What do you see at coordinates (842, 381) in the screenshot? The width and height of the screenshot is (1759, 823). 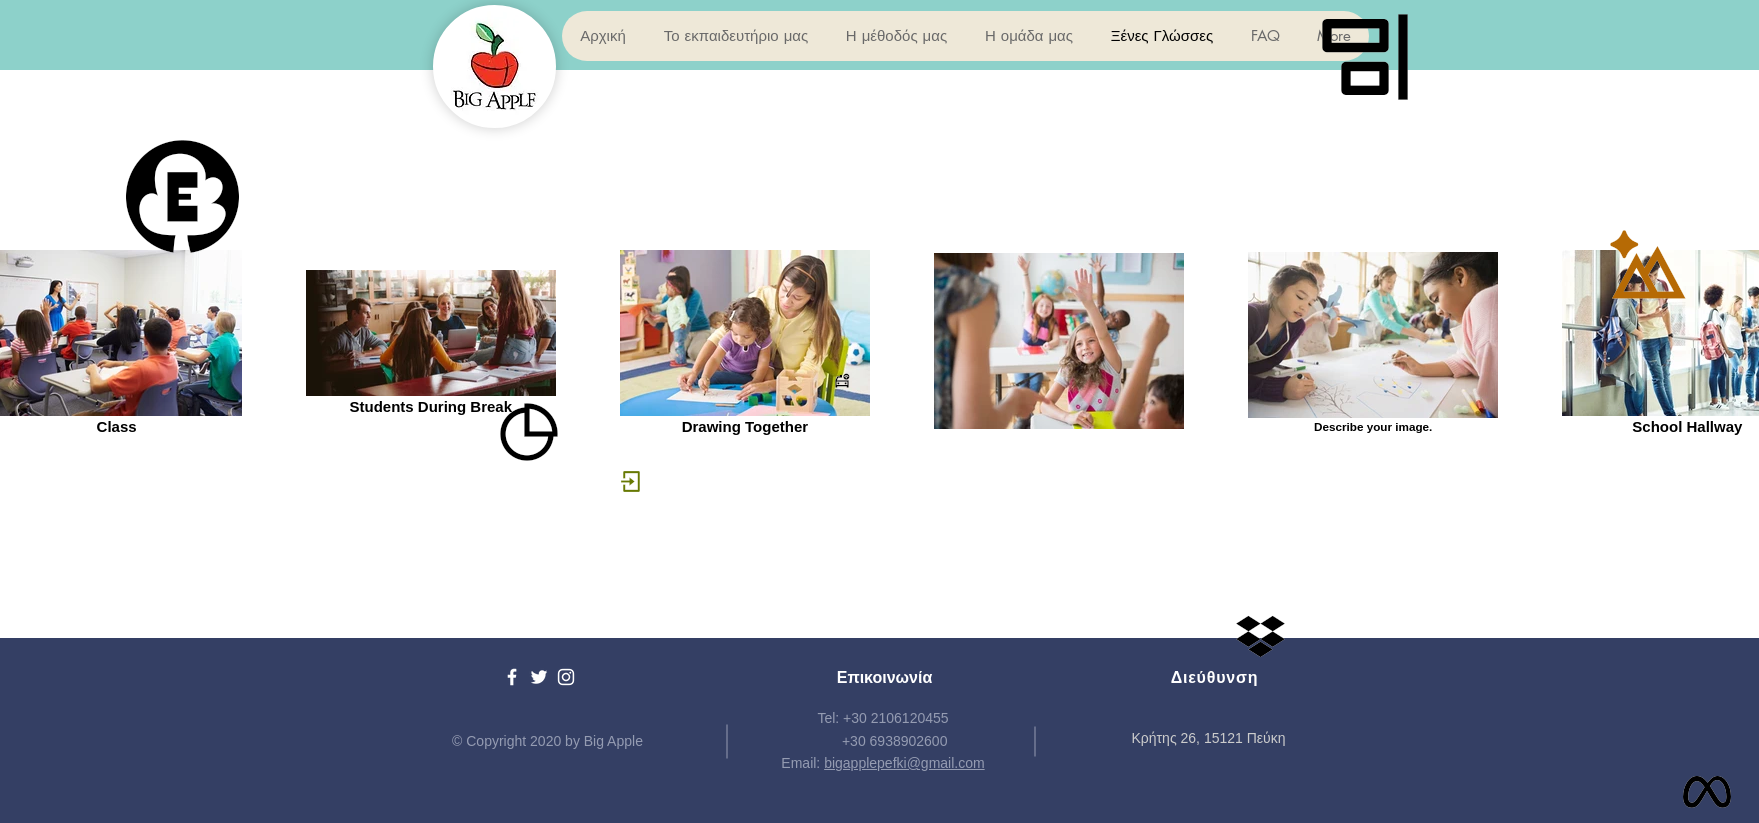 I see `taxi or rideshare with wifi available` at bounding box center [842, 381].